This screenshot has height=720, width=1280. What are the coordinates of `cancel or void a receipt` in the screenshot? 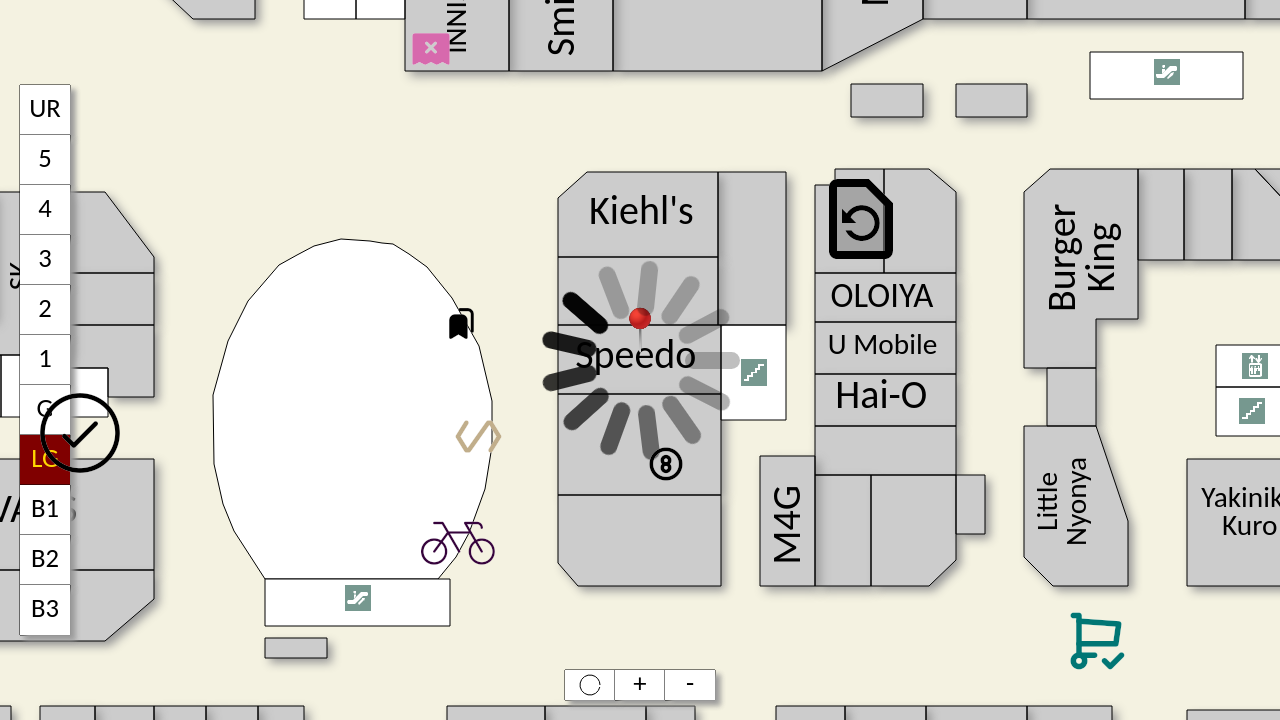 It's located at (431, 49).